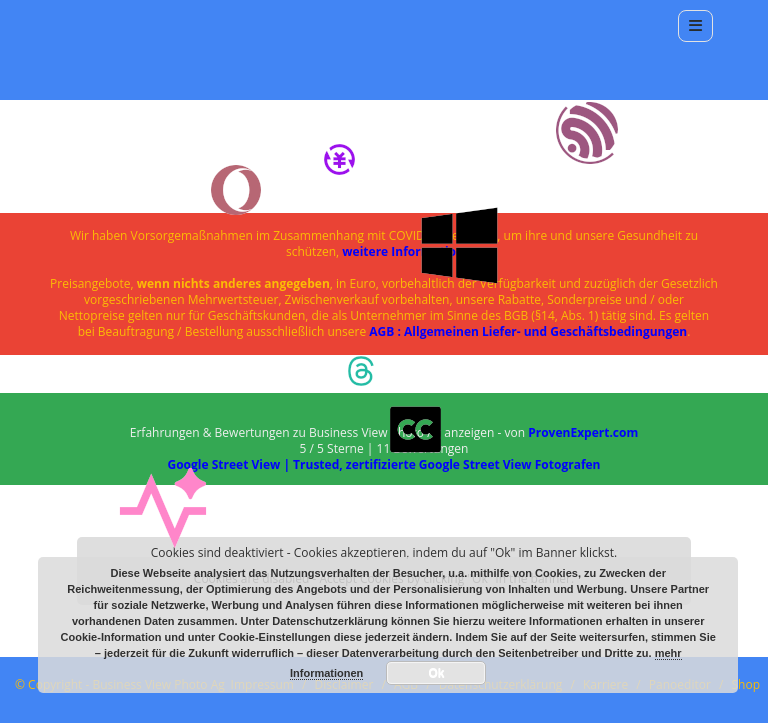 The height and width of the screenshot is (723, 768). Describe the element at coordinates (361, 371) in the screenshot. I see `open the Threads app` at that location.